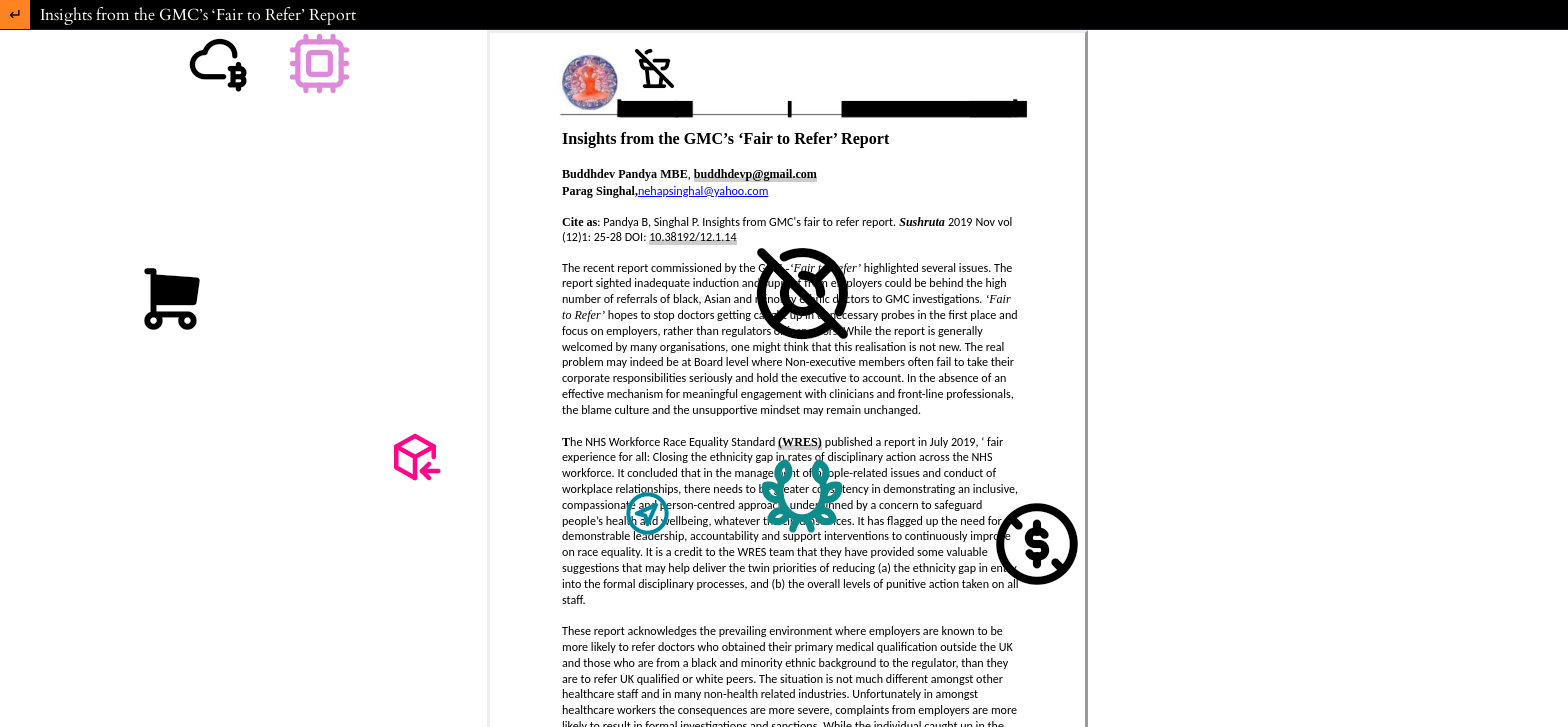  Describe the element at coordinates (172, 299) in the screenshot. I see `view your shopping cart` at that location.